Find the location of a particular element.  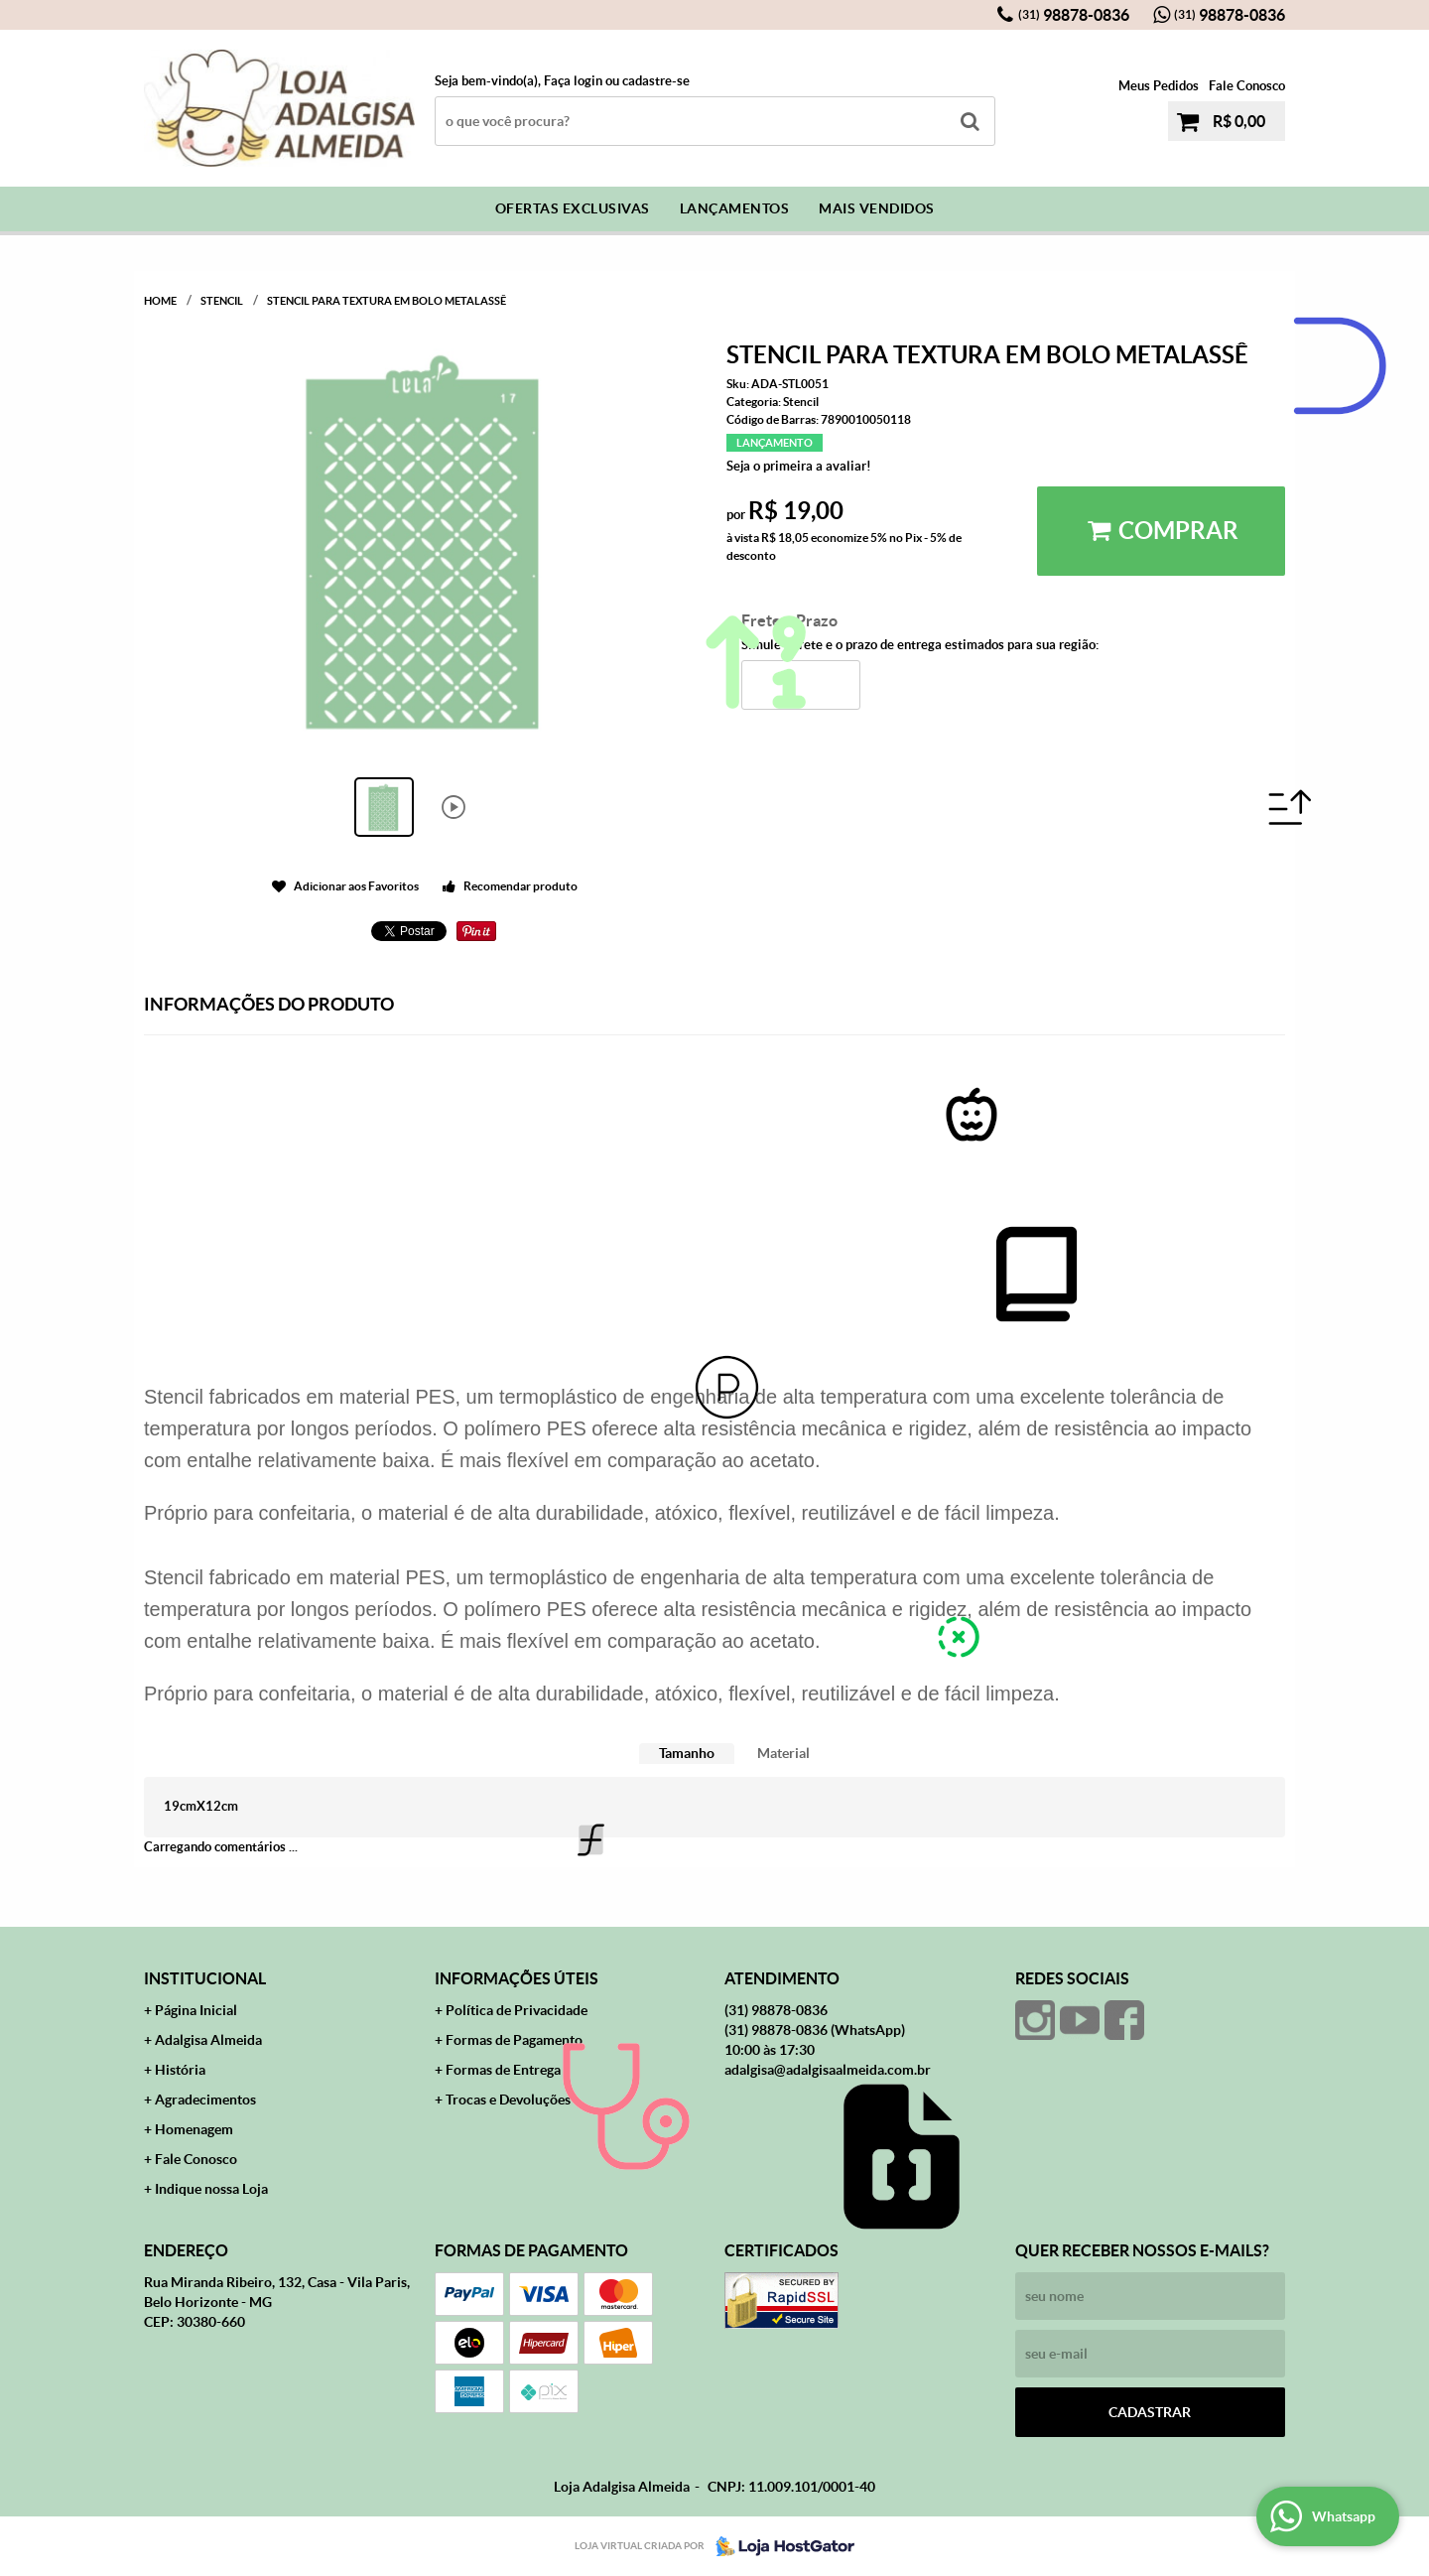

indicates a proper superset relationship in mathematical notation is located at coordinates (1333, 365).